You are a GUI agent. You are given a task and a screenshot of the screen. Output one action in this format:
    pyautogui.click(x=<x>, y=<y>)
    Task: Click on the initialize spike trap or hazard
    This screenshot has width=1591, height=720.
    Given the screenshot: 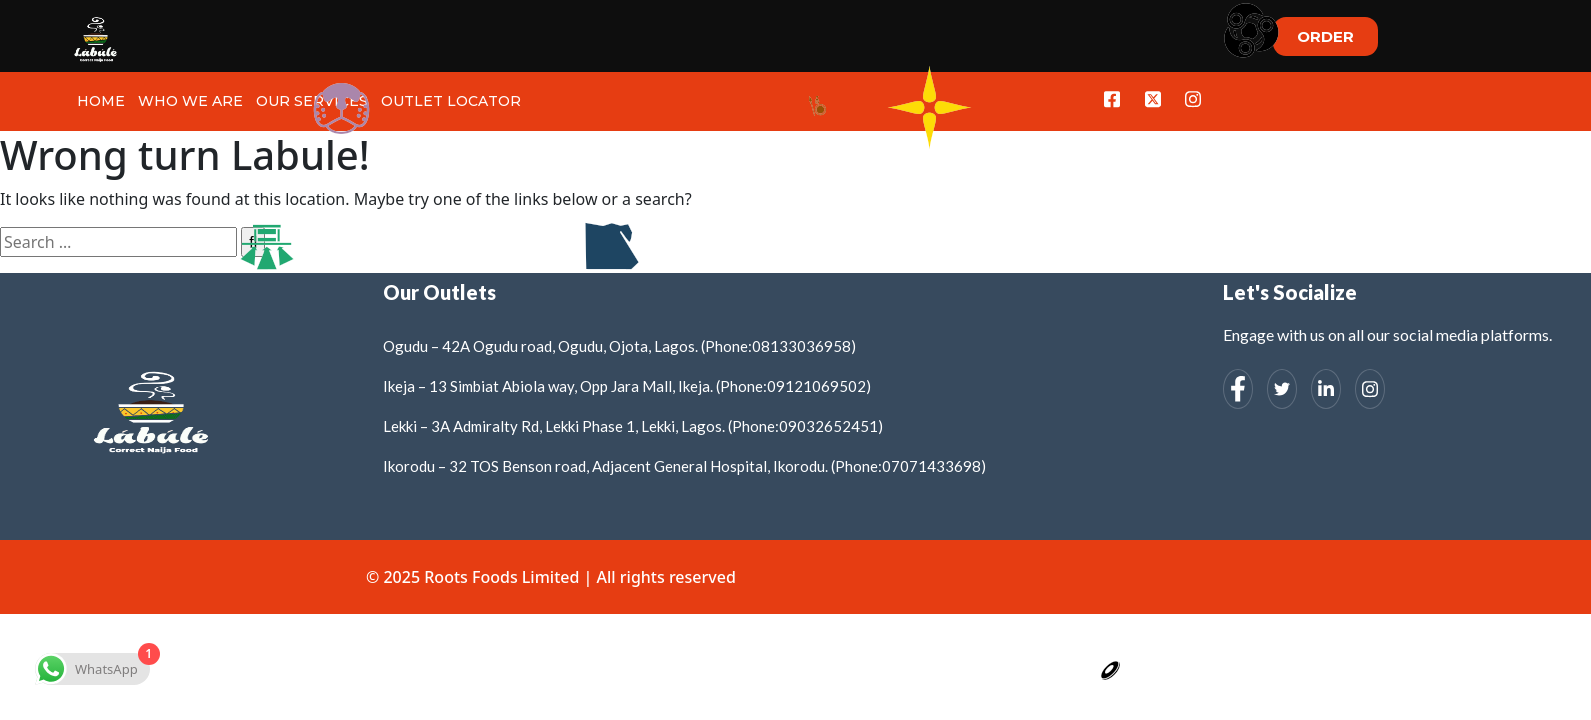 What is the action you would take?
    pyautogui.click(x=929, y=107)
    